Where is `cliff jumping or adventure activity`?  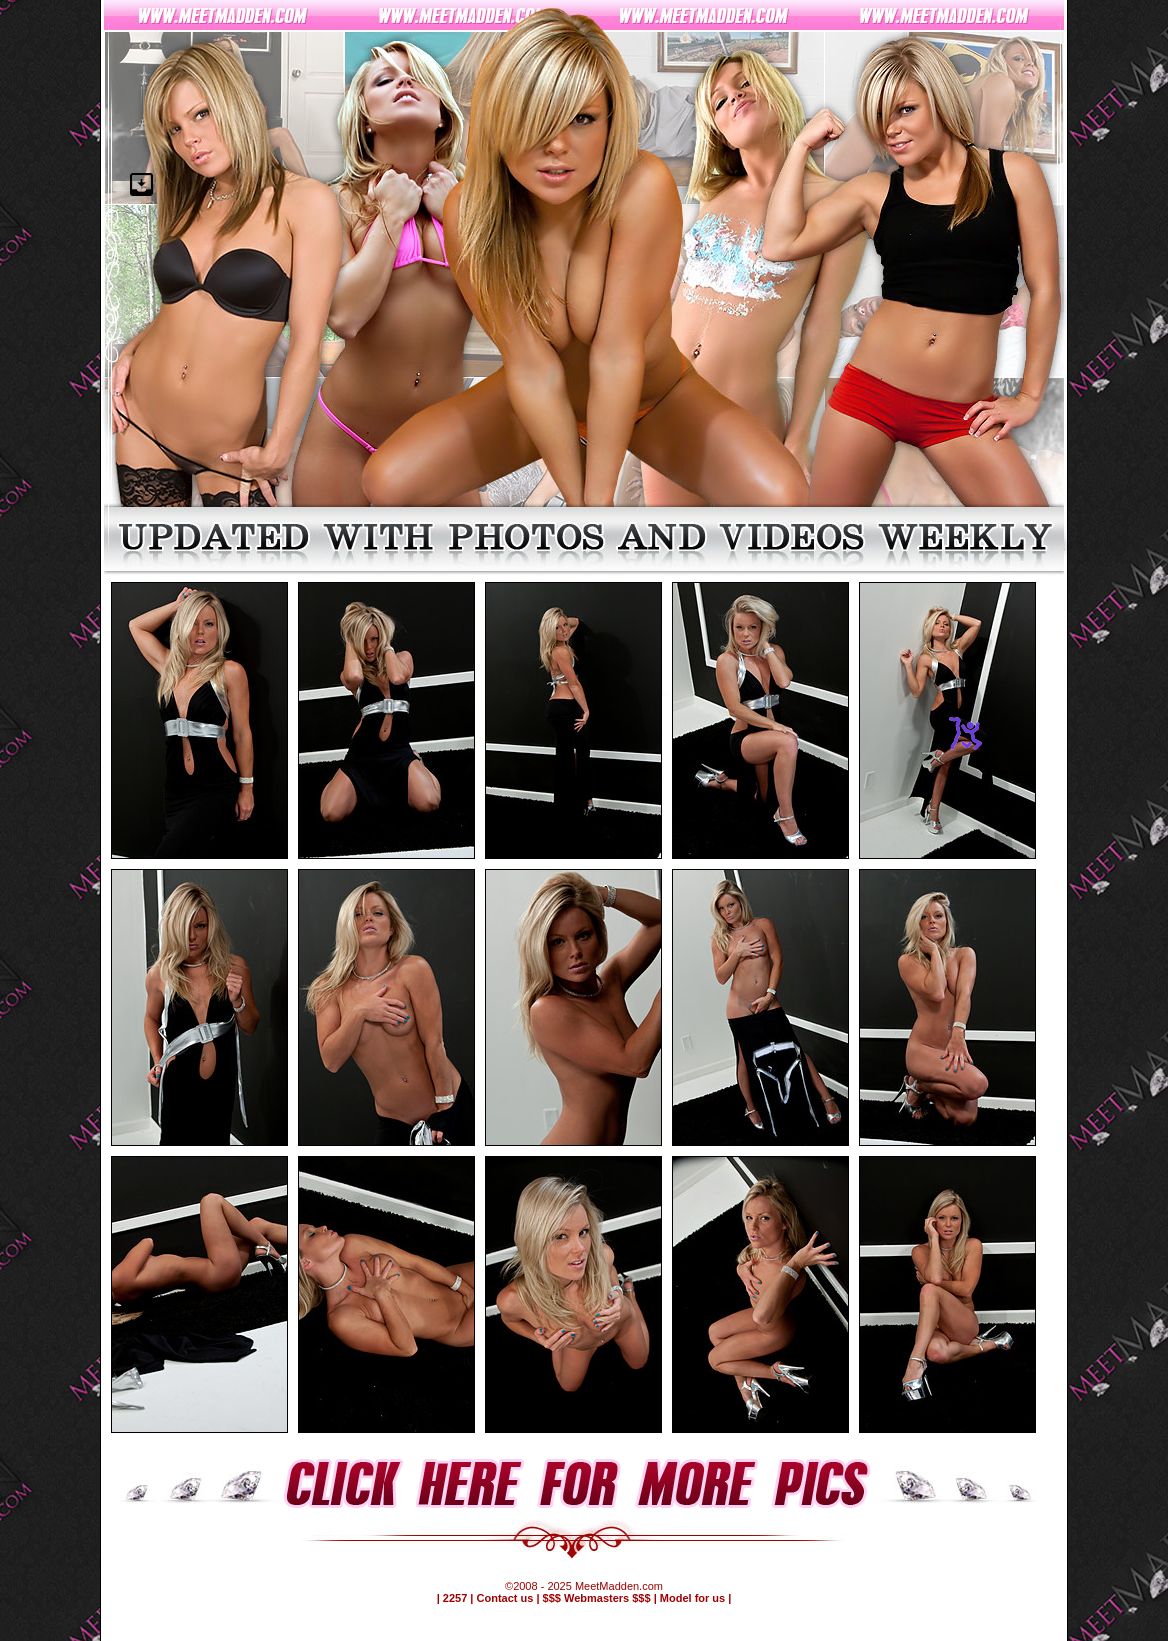 cliff jumping or adventure activity is located at coordinates (965, 733).